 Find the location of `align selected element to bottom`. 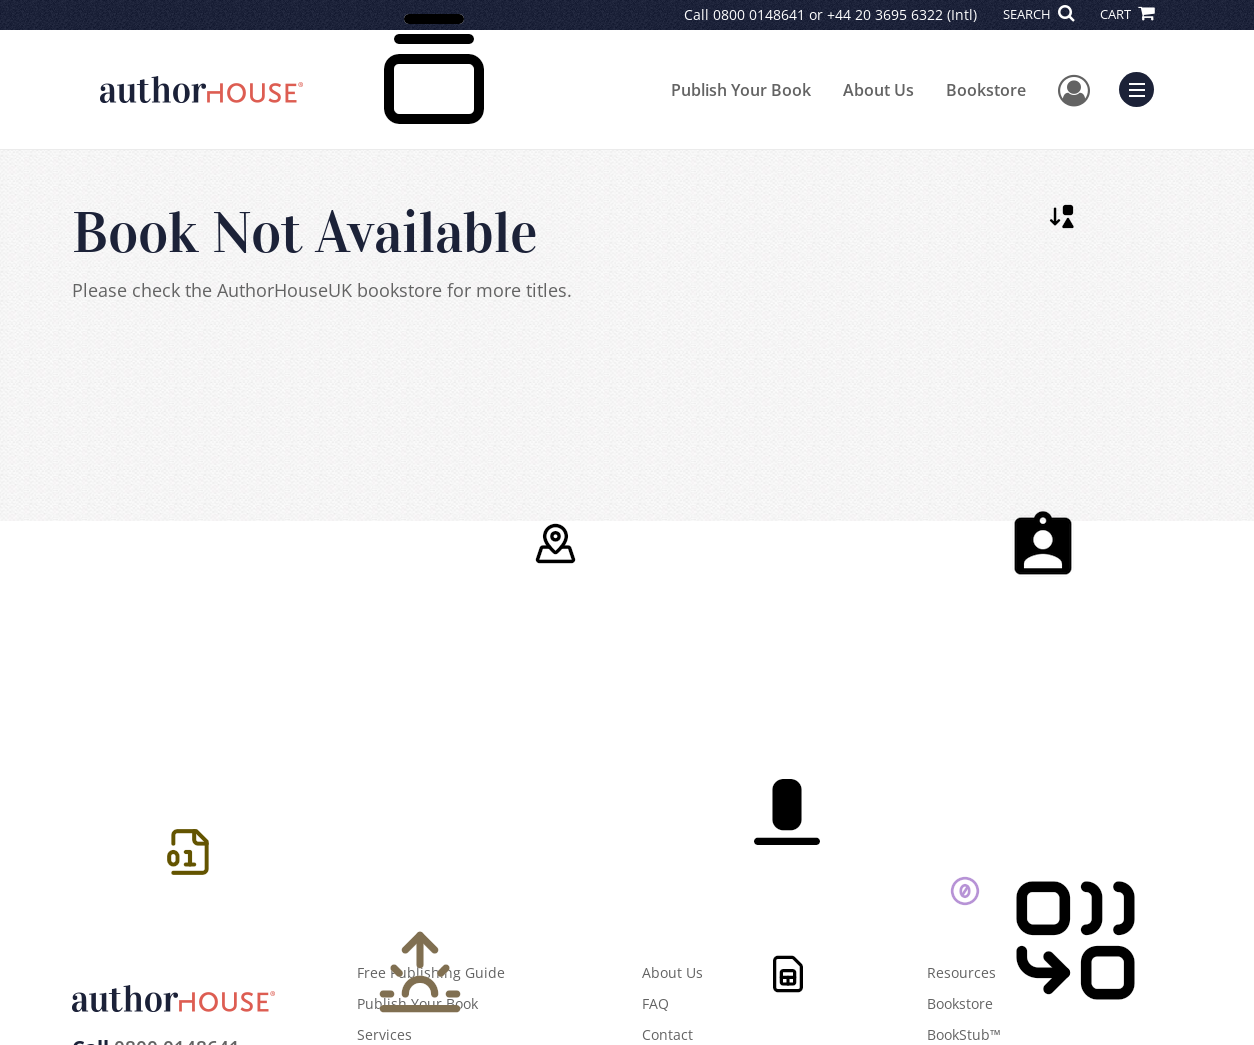

align selected element to bottom is located at coordinates (787, 812).